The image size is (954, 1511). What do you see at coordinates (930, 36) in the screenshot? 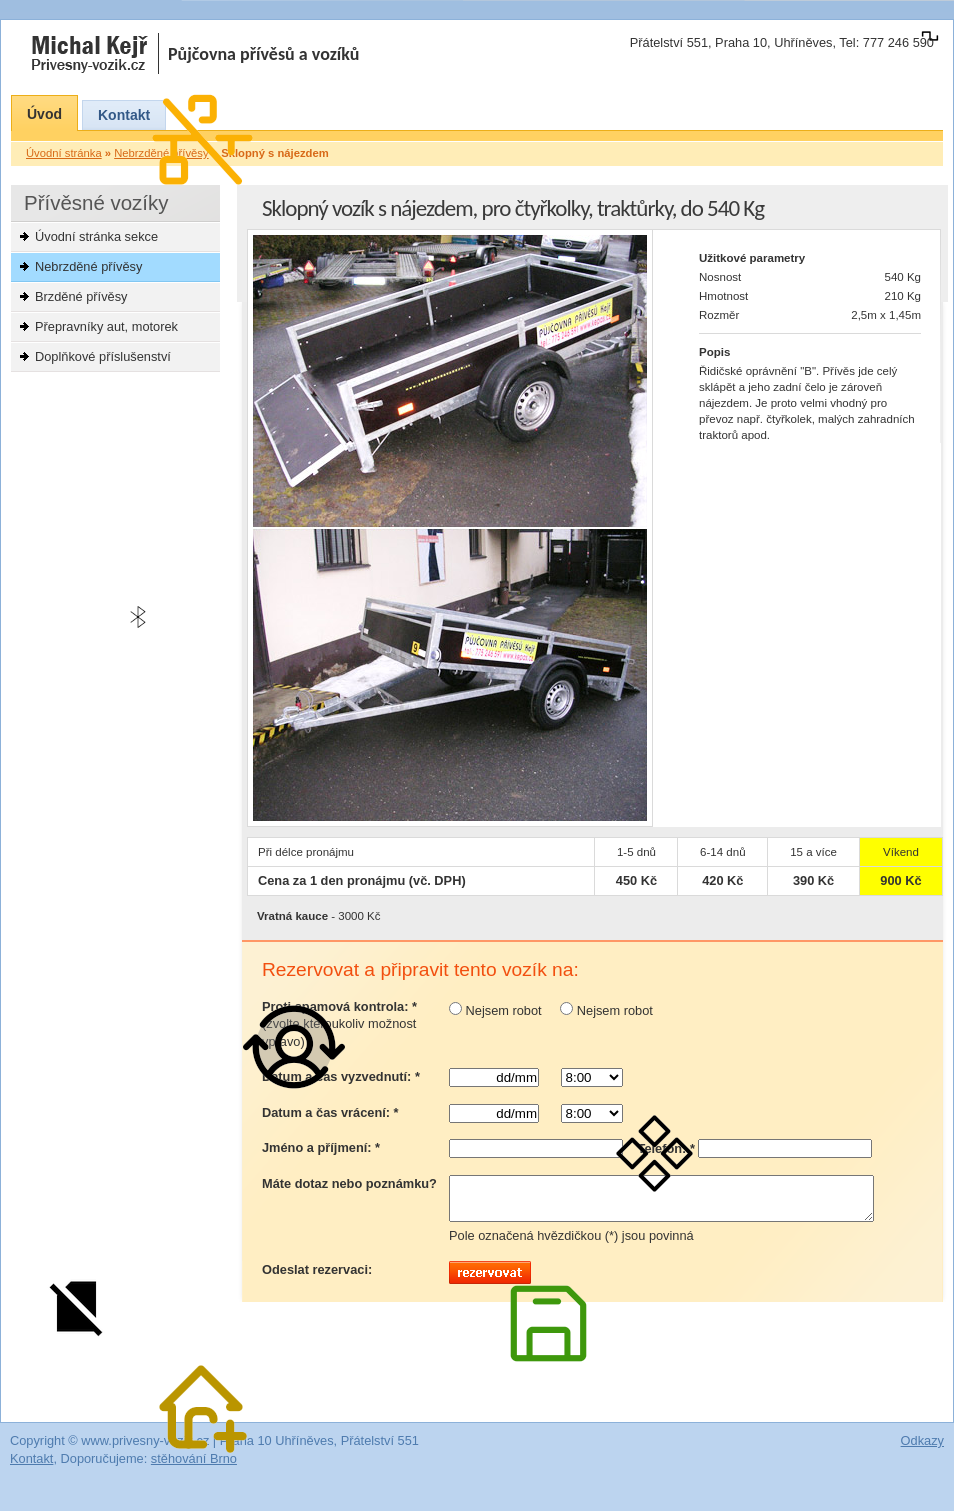
I see `toggle square wave audio output` at bounding box center [930, 36].